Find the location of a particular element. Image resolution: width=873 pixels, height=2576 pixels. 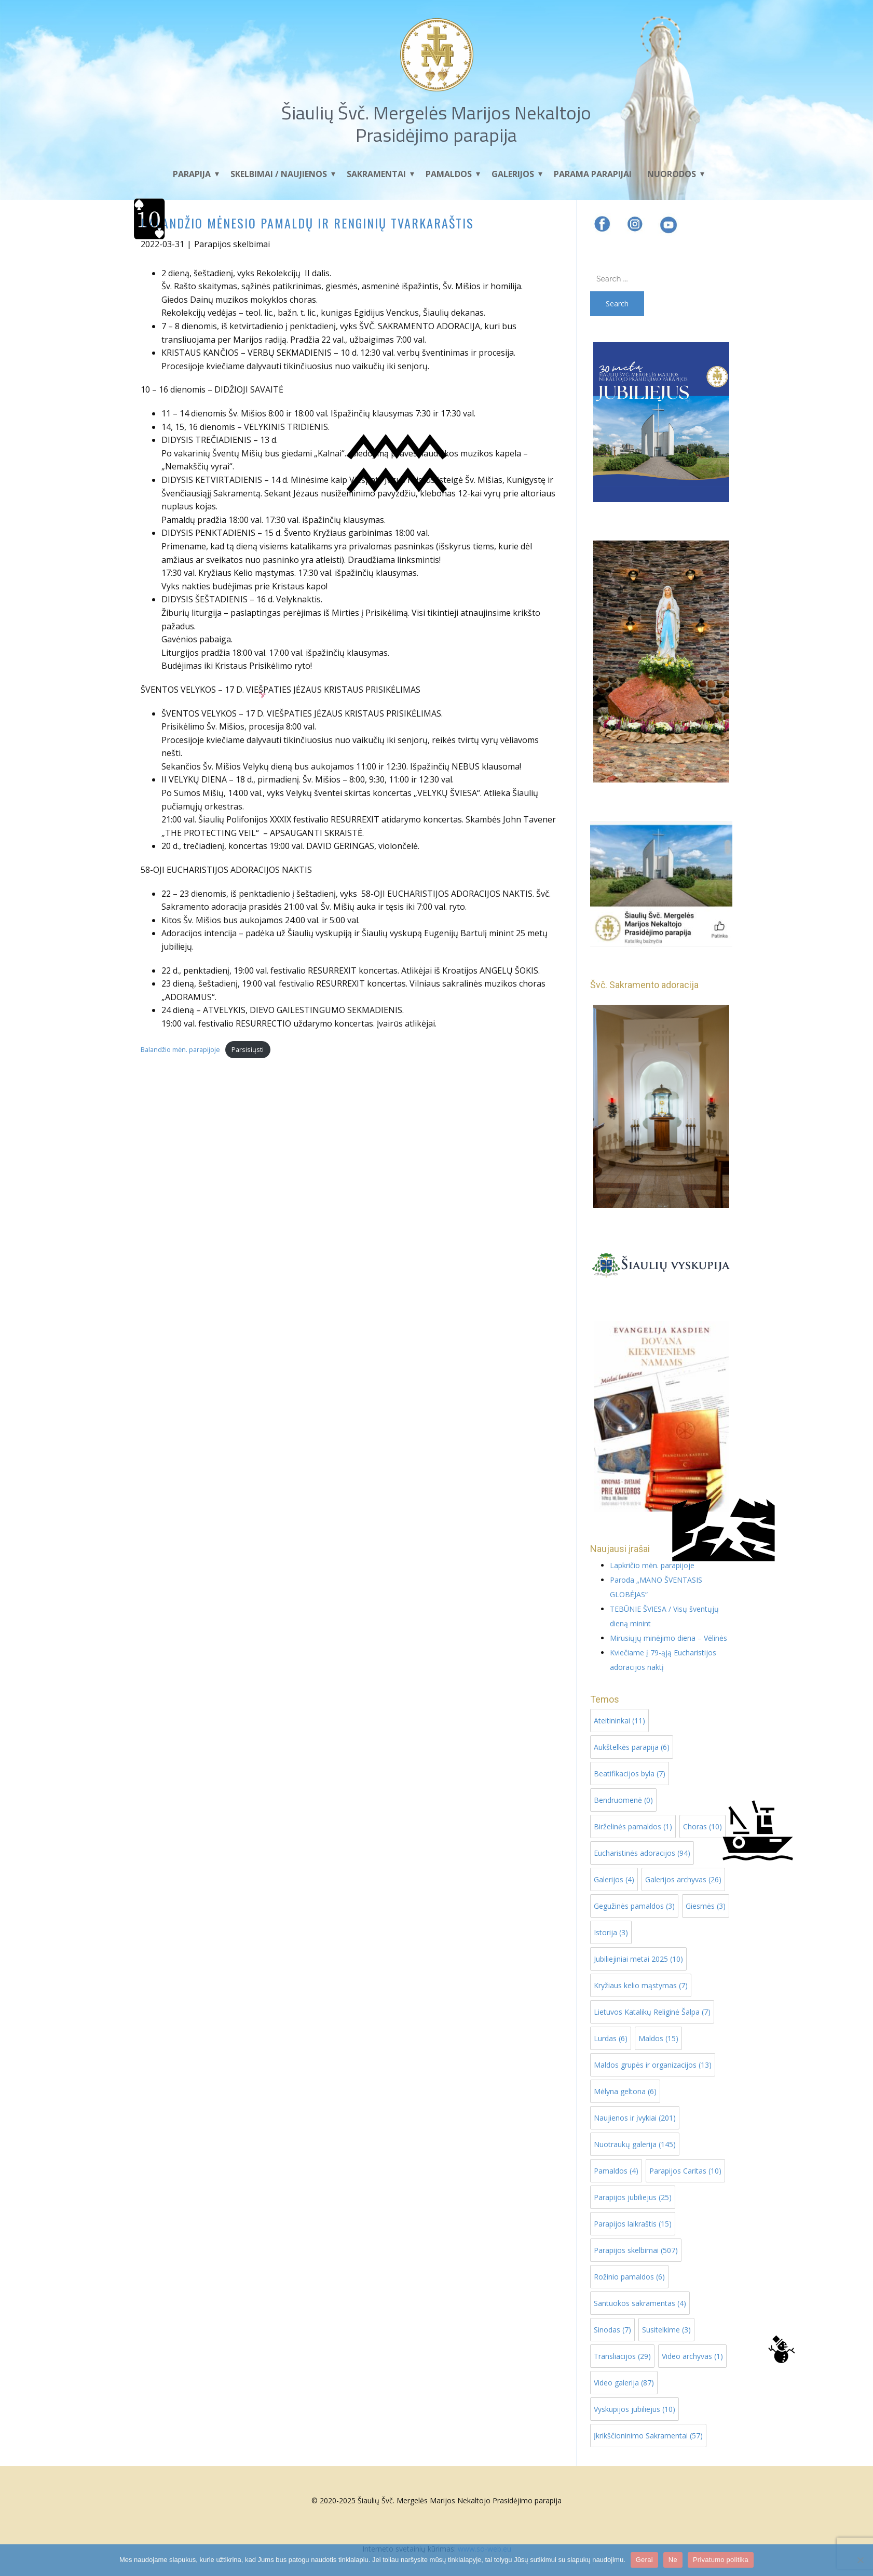

trigger an earthquake or ground attack ability is located at coordinates (723, 1510).